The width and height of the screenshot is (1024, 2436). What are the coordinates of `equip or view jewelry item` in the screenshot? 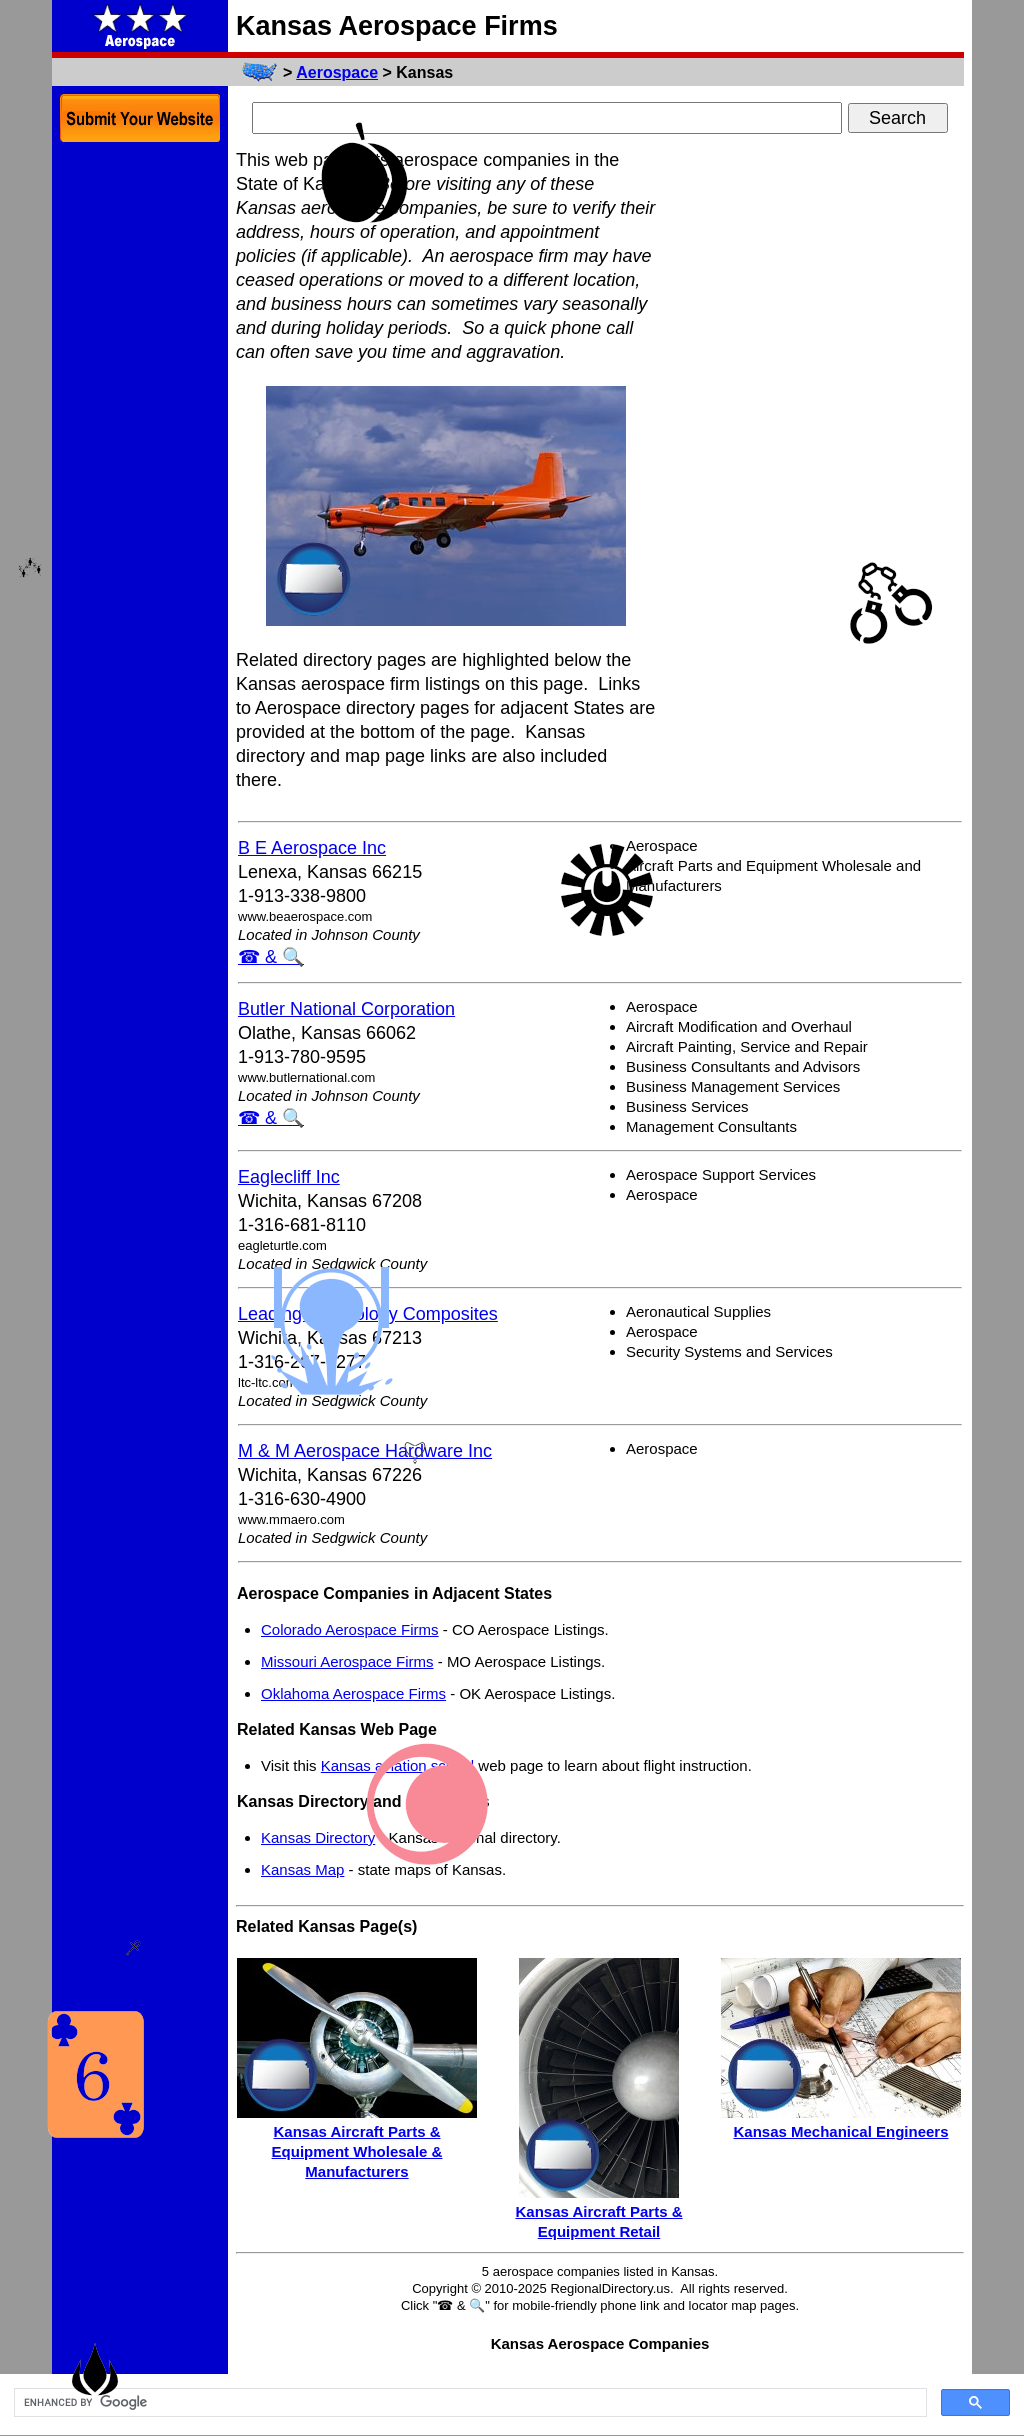 It's located at (415, 1453).